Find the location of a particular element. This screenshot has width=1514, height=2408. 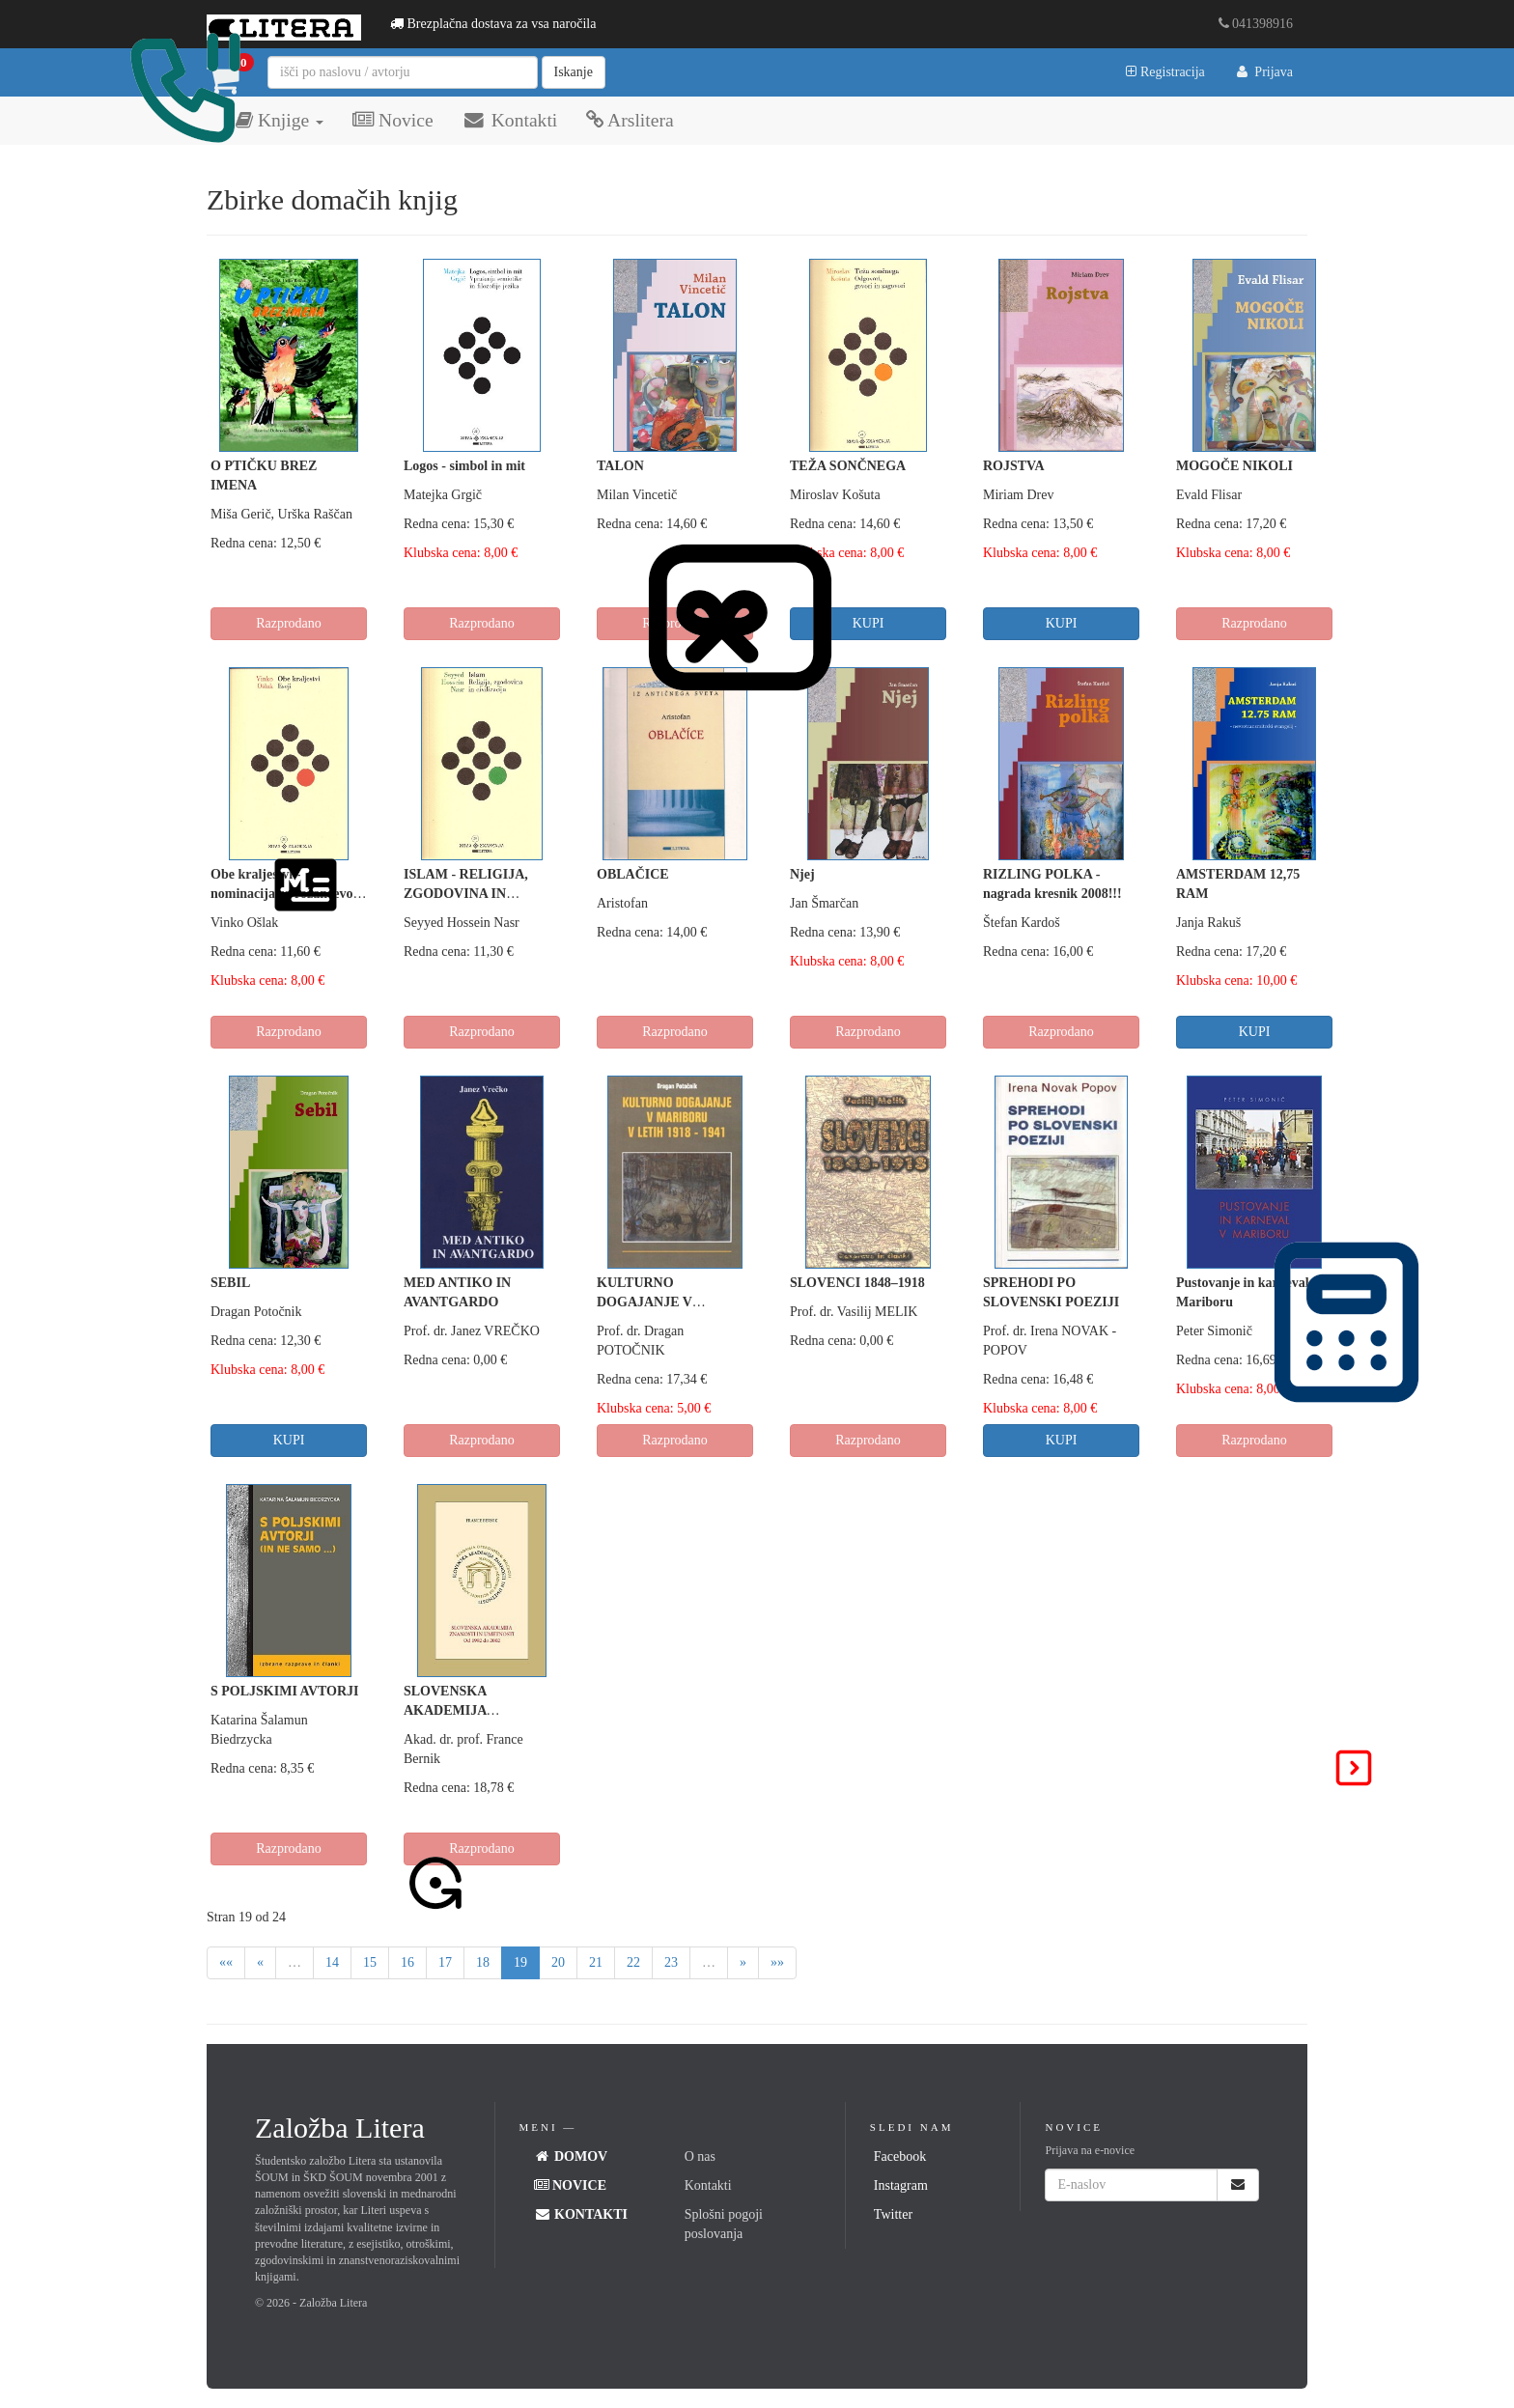

navigate to the next item or page is located at coordinates (1354, 1768).